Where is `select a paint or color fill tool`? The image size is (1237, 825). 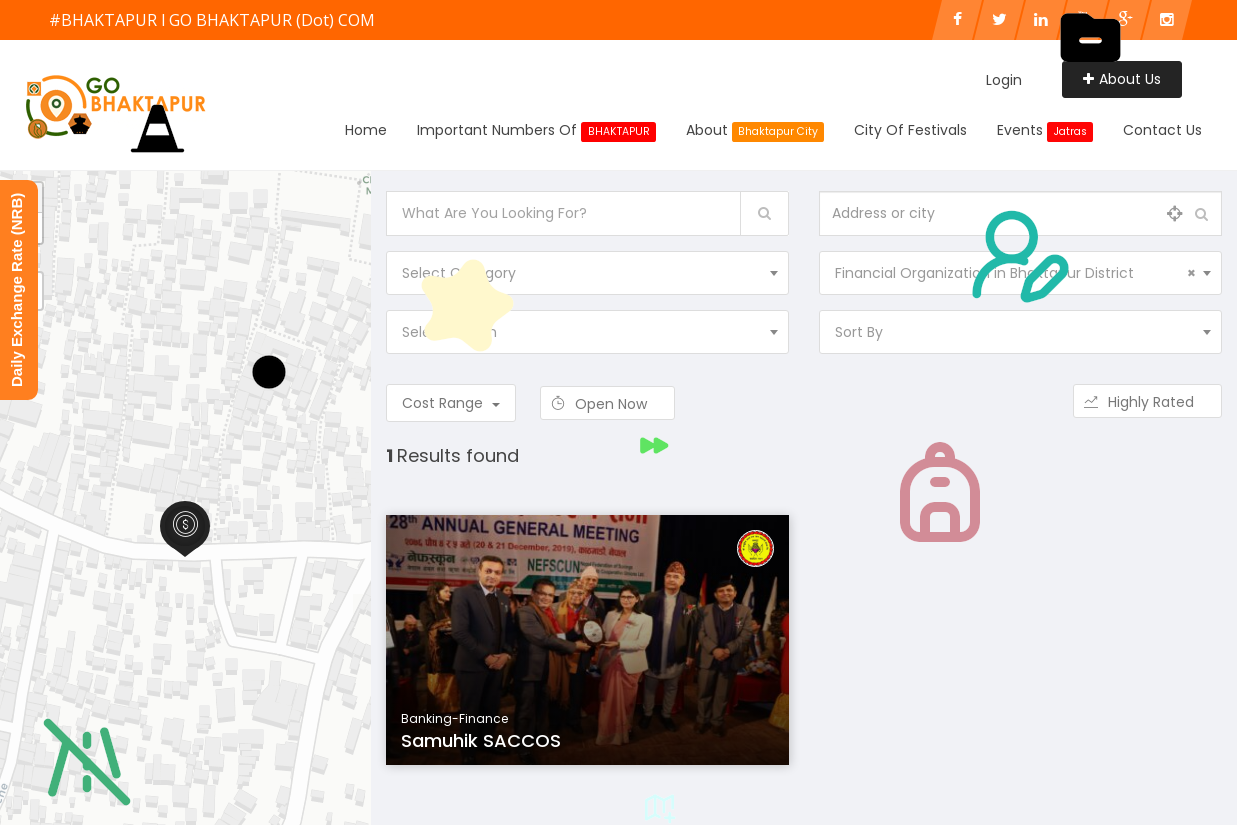
select a paint or color fill tool is located at coordinates (467, 305).